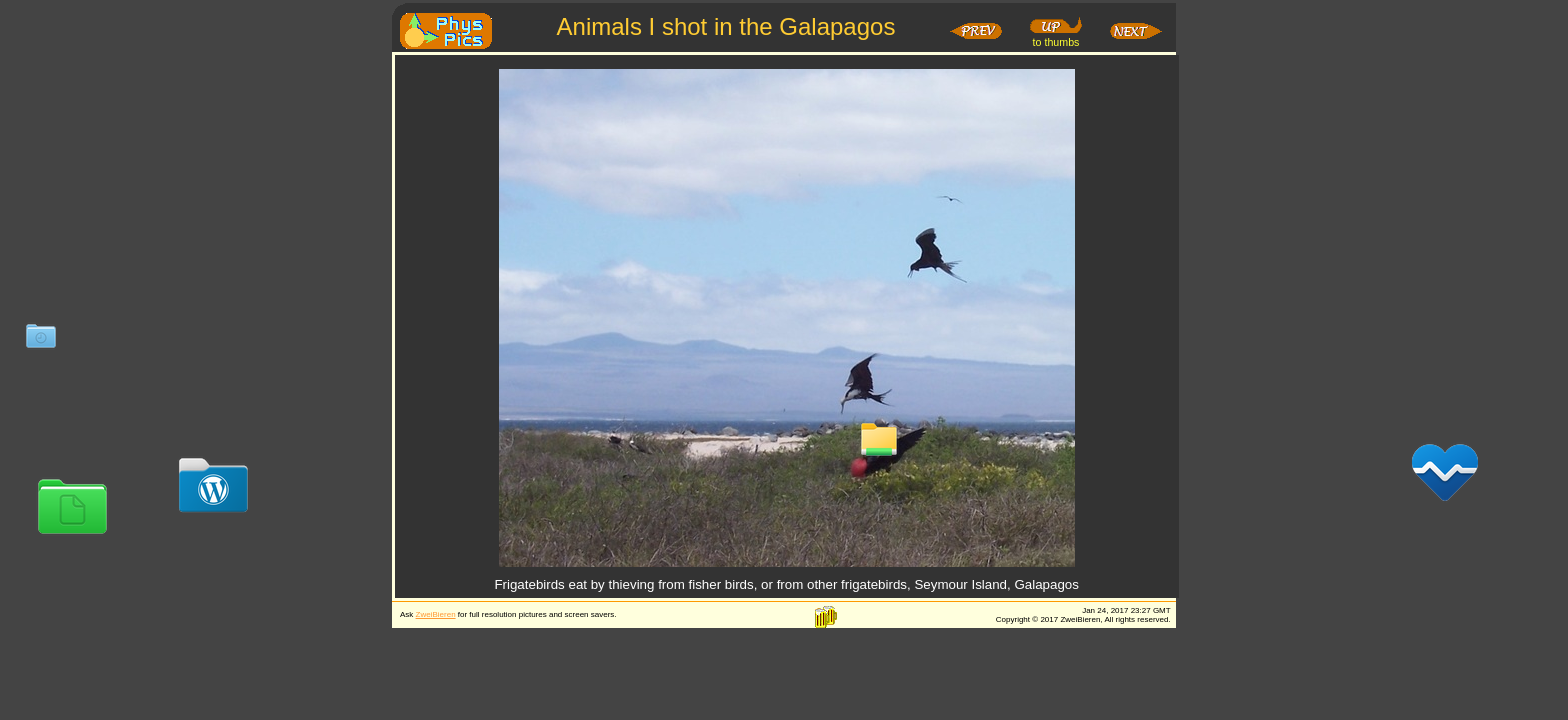 The image size is (1568, 720). I want to click on open documents folder, so click(72, 506).